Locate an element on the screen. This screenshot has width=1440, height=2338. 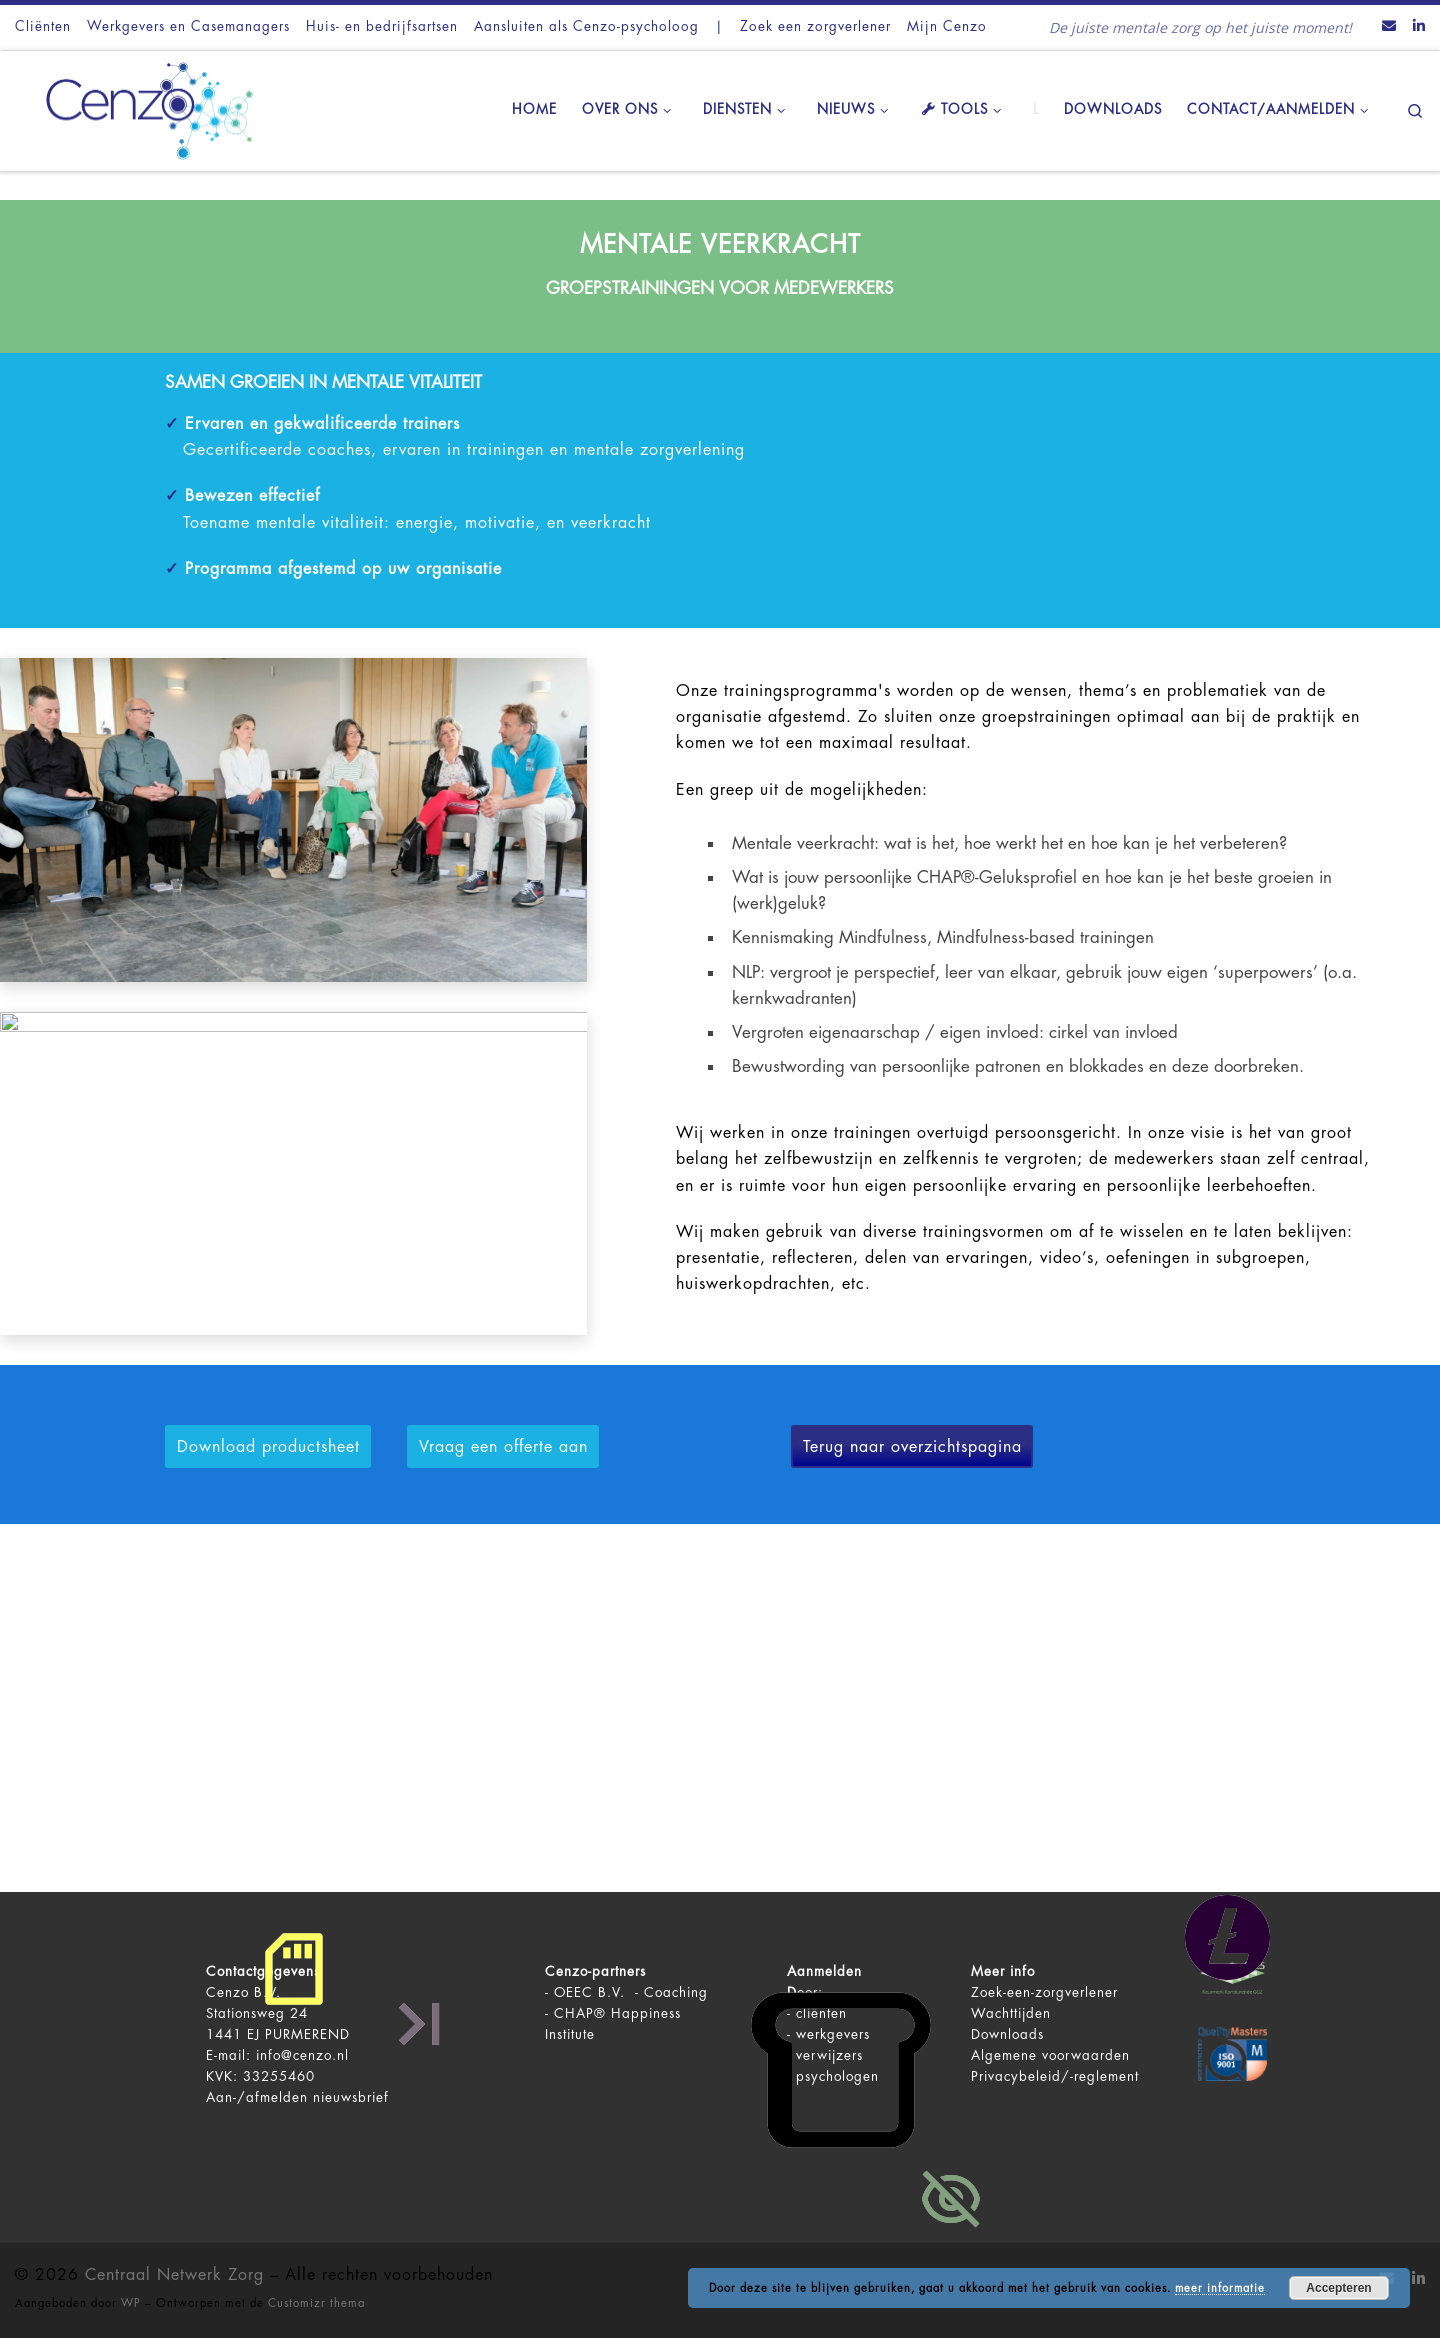
skip to the end of a track or playlist is located at coordinates (422, 2024).